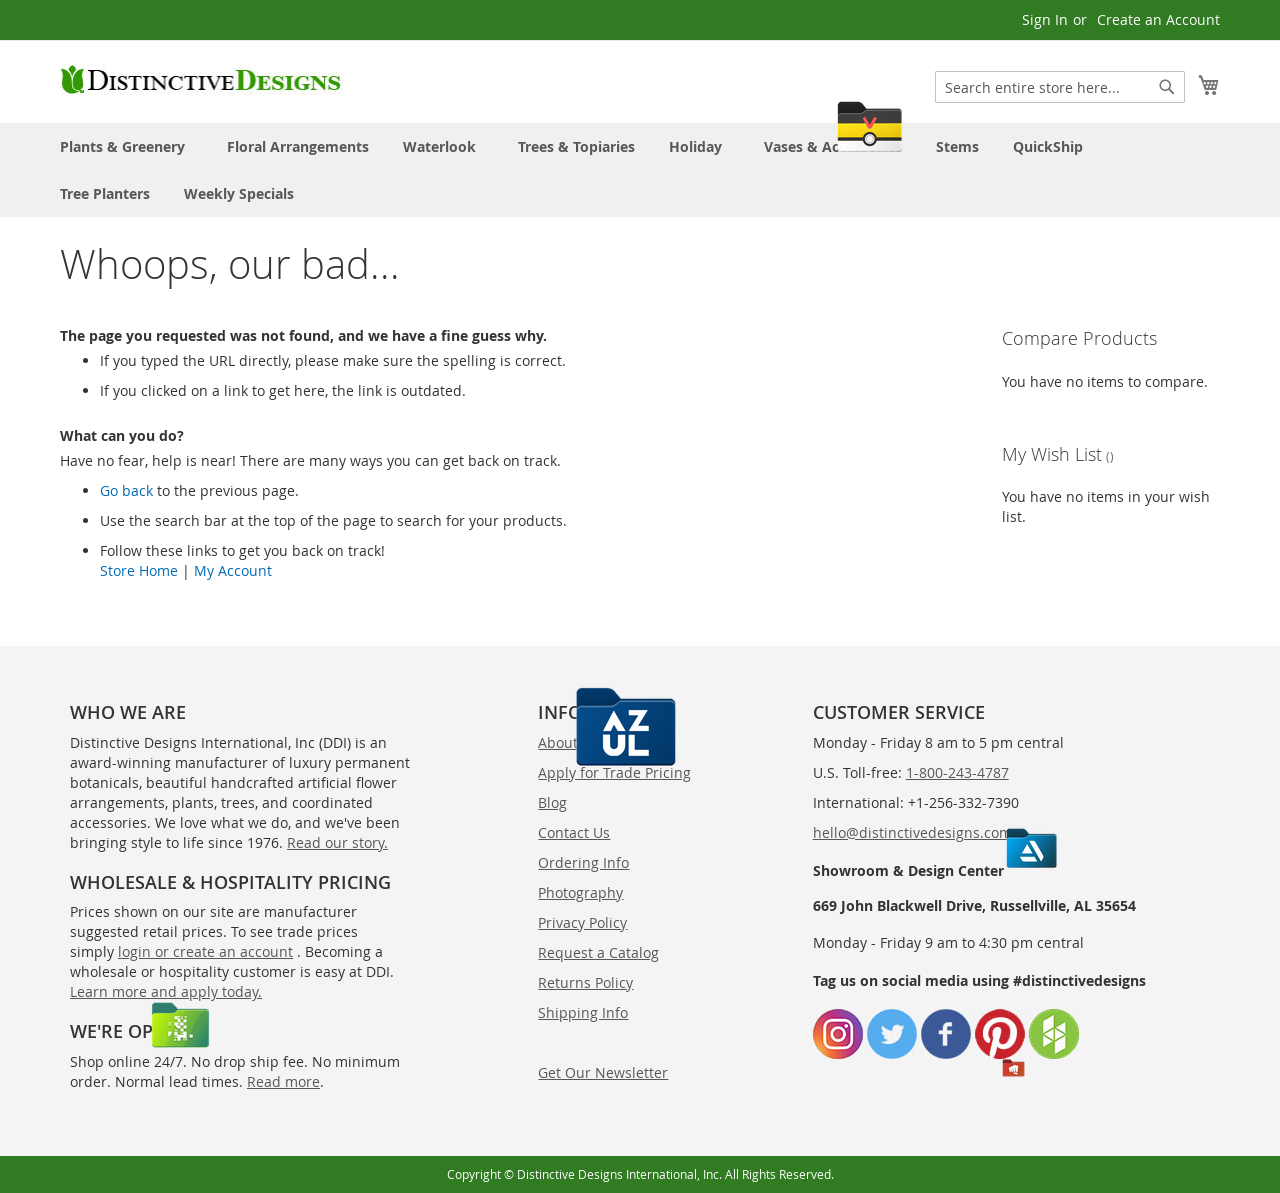 The image size is (1280, 1193). I want to click on folder containing pokémon level ball assets, so click(869, 128).